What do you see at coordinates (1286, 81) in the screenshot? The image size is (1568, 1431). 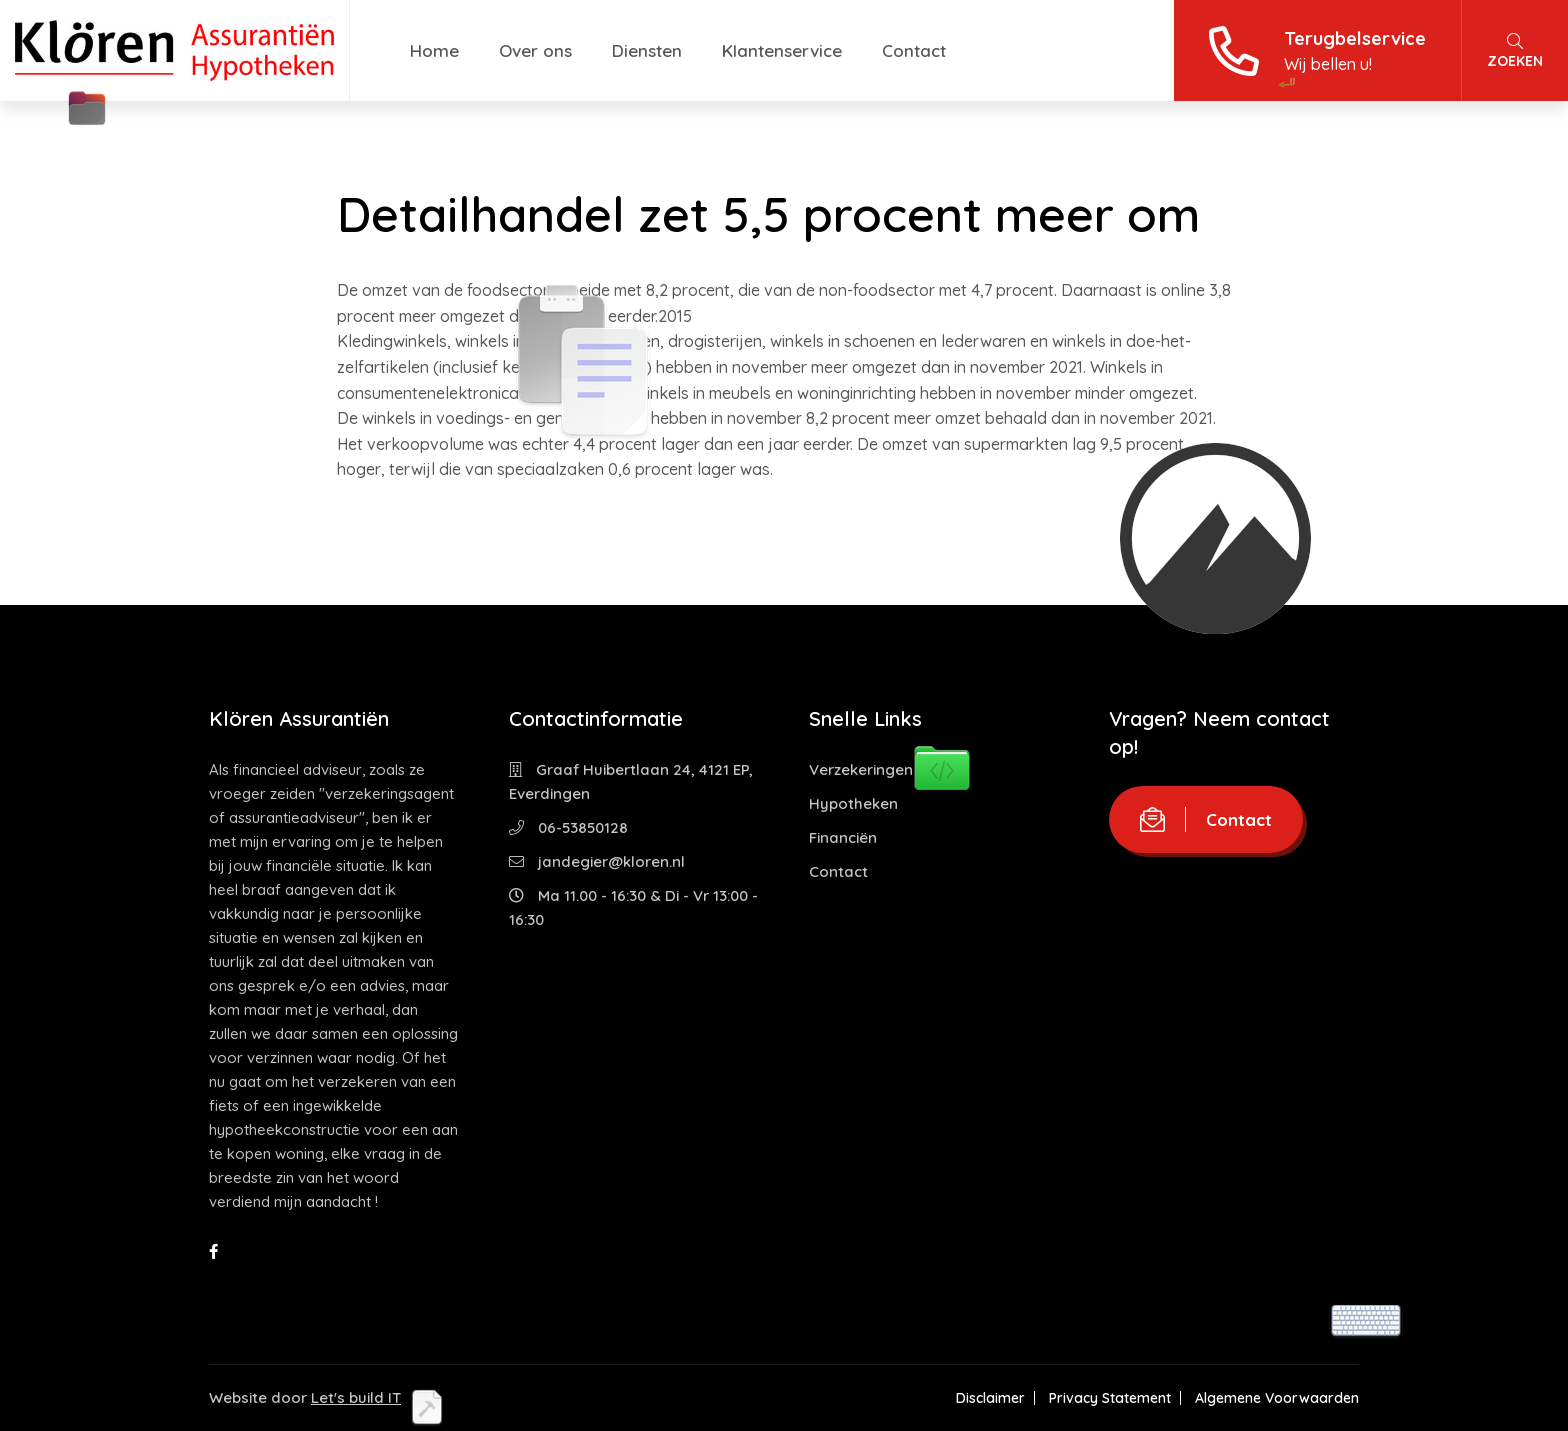 I see `reply to all recipients of an email` at bounding box center [1286, 81].